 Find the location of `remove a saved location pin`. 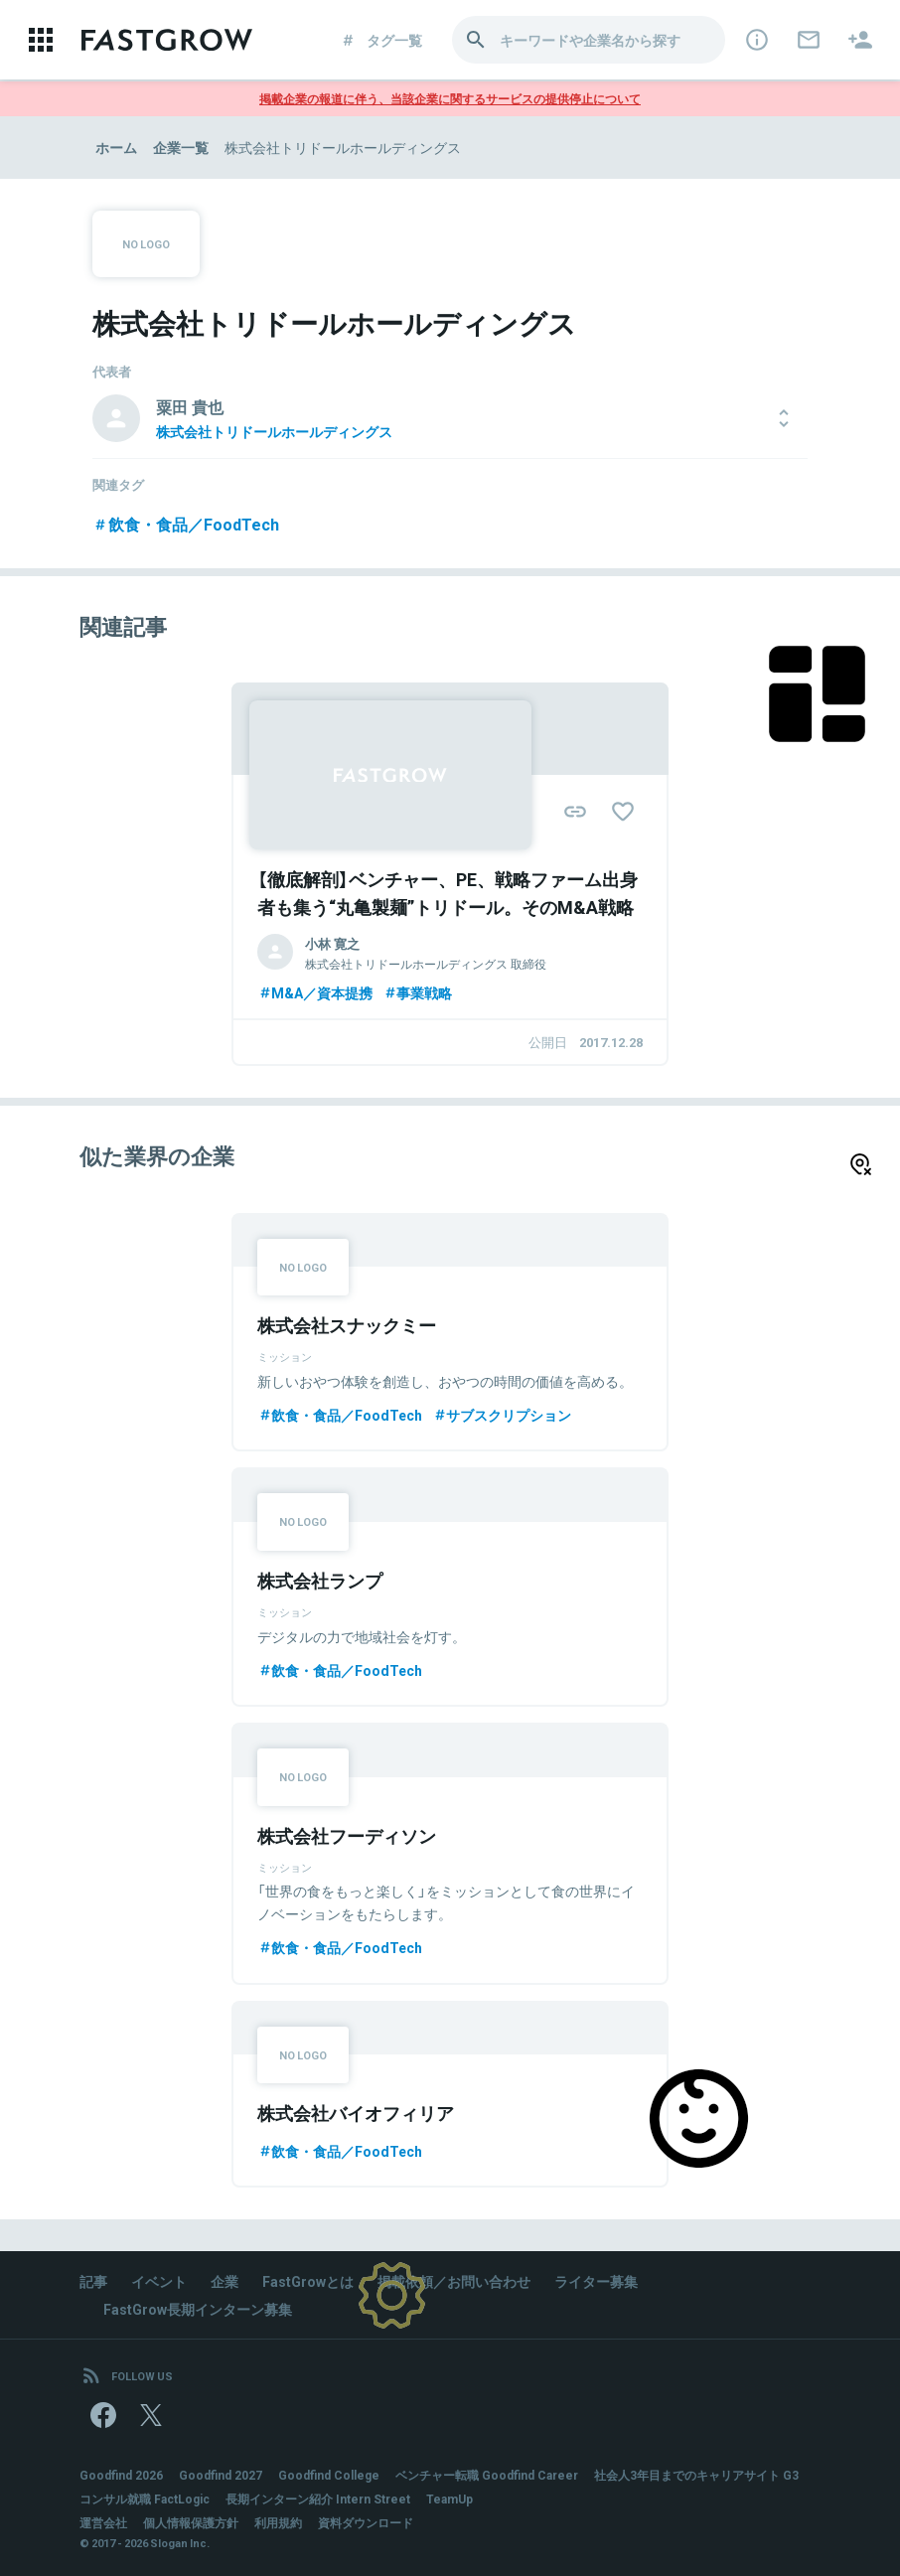

remove a saved location pin is located at coordinates (859, 1163).